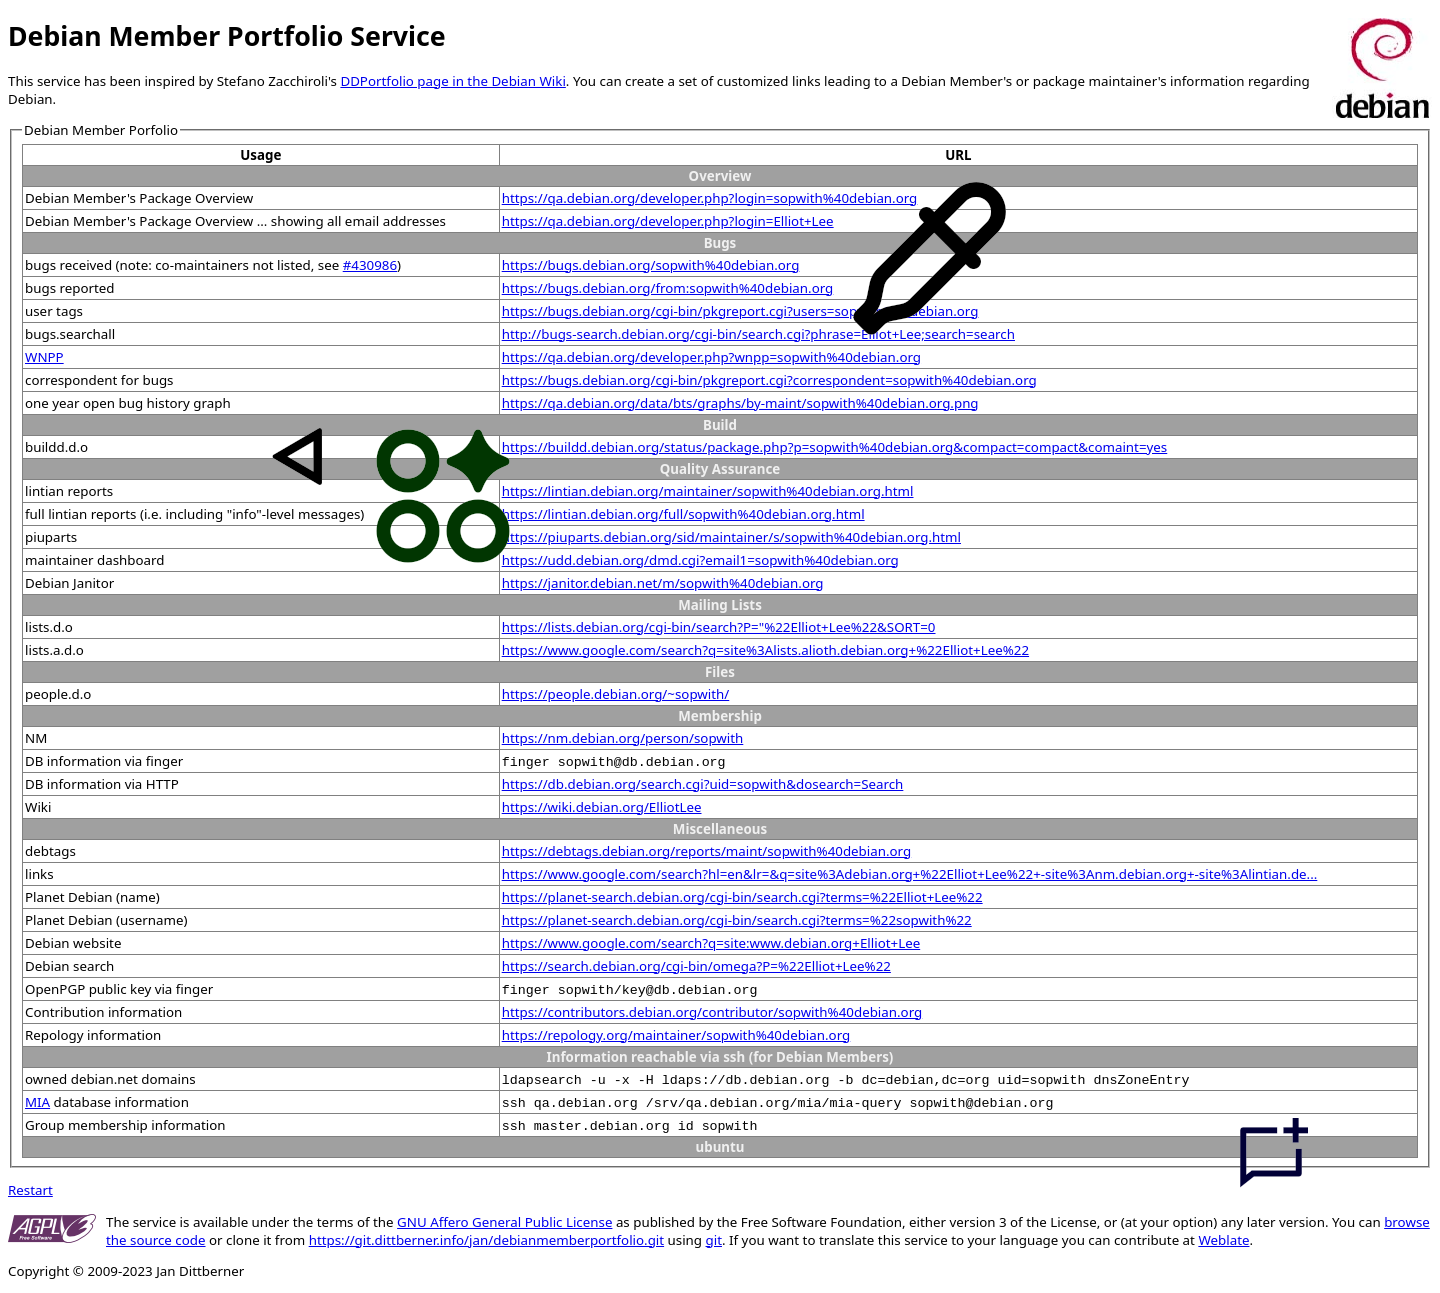  What do you see at coordinates (929, 259) in the screenshot?
I see `select a color from the screen` at bounding box center [929, 259].